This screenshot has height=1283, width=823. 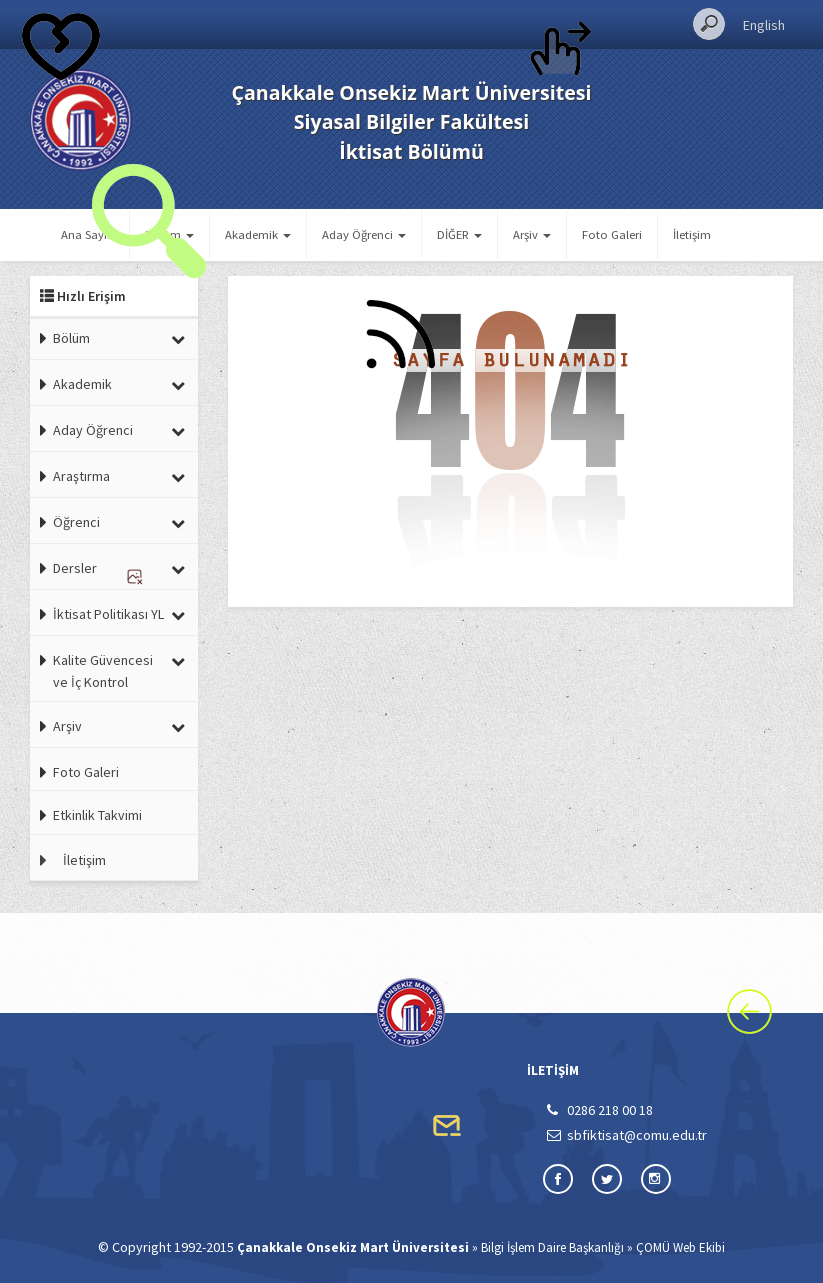 I want to click on remove or delete a photo, so click(x=134, y=576).